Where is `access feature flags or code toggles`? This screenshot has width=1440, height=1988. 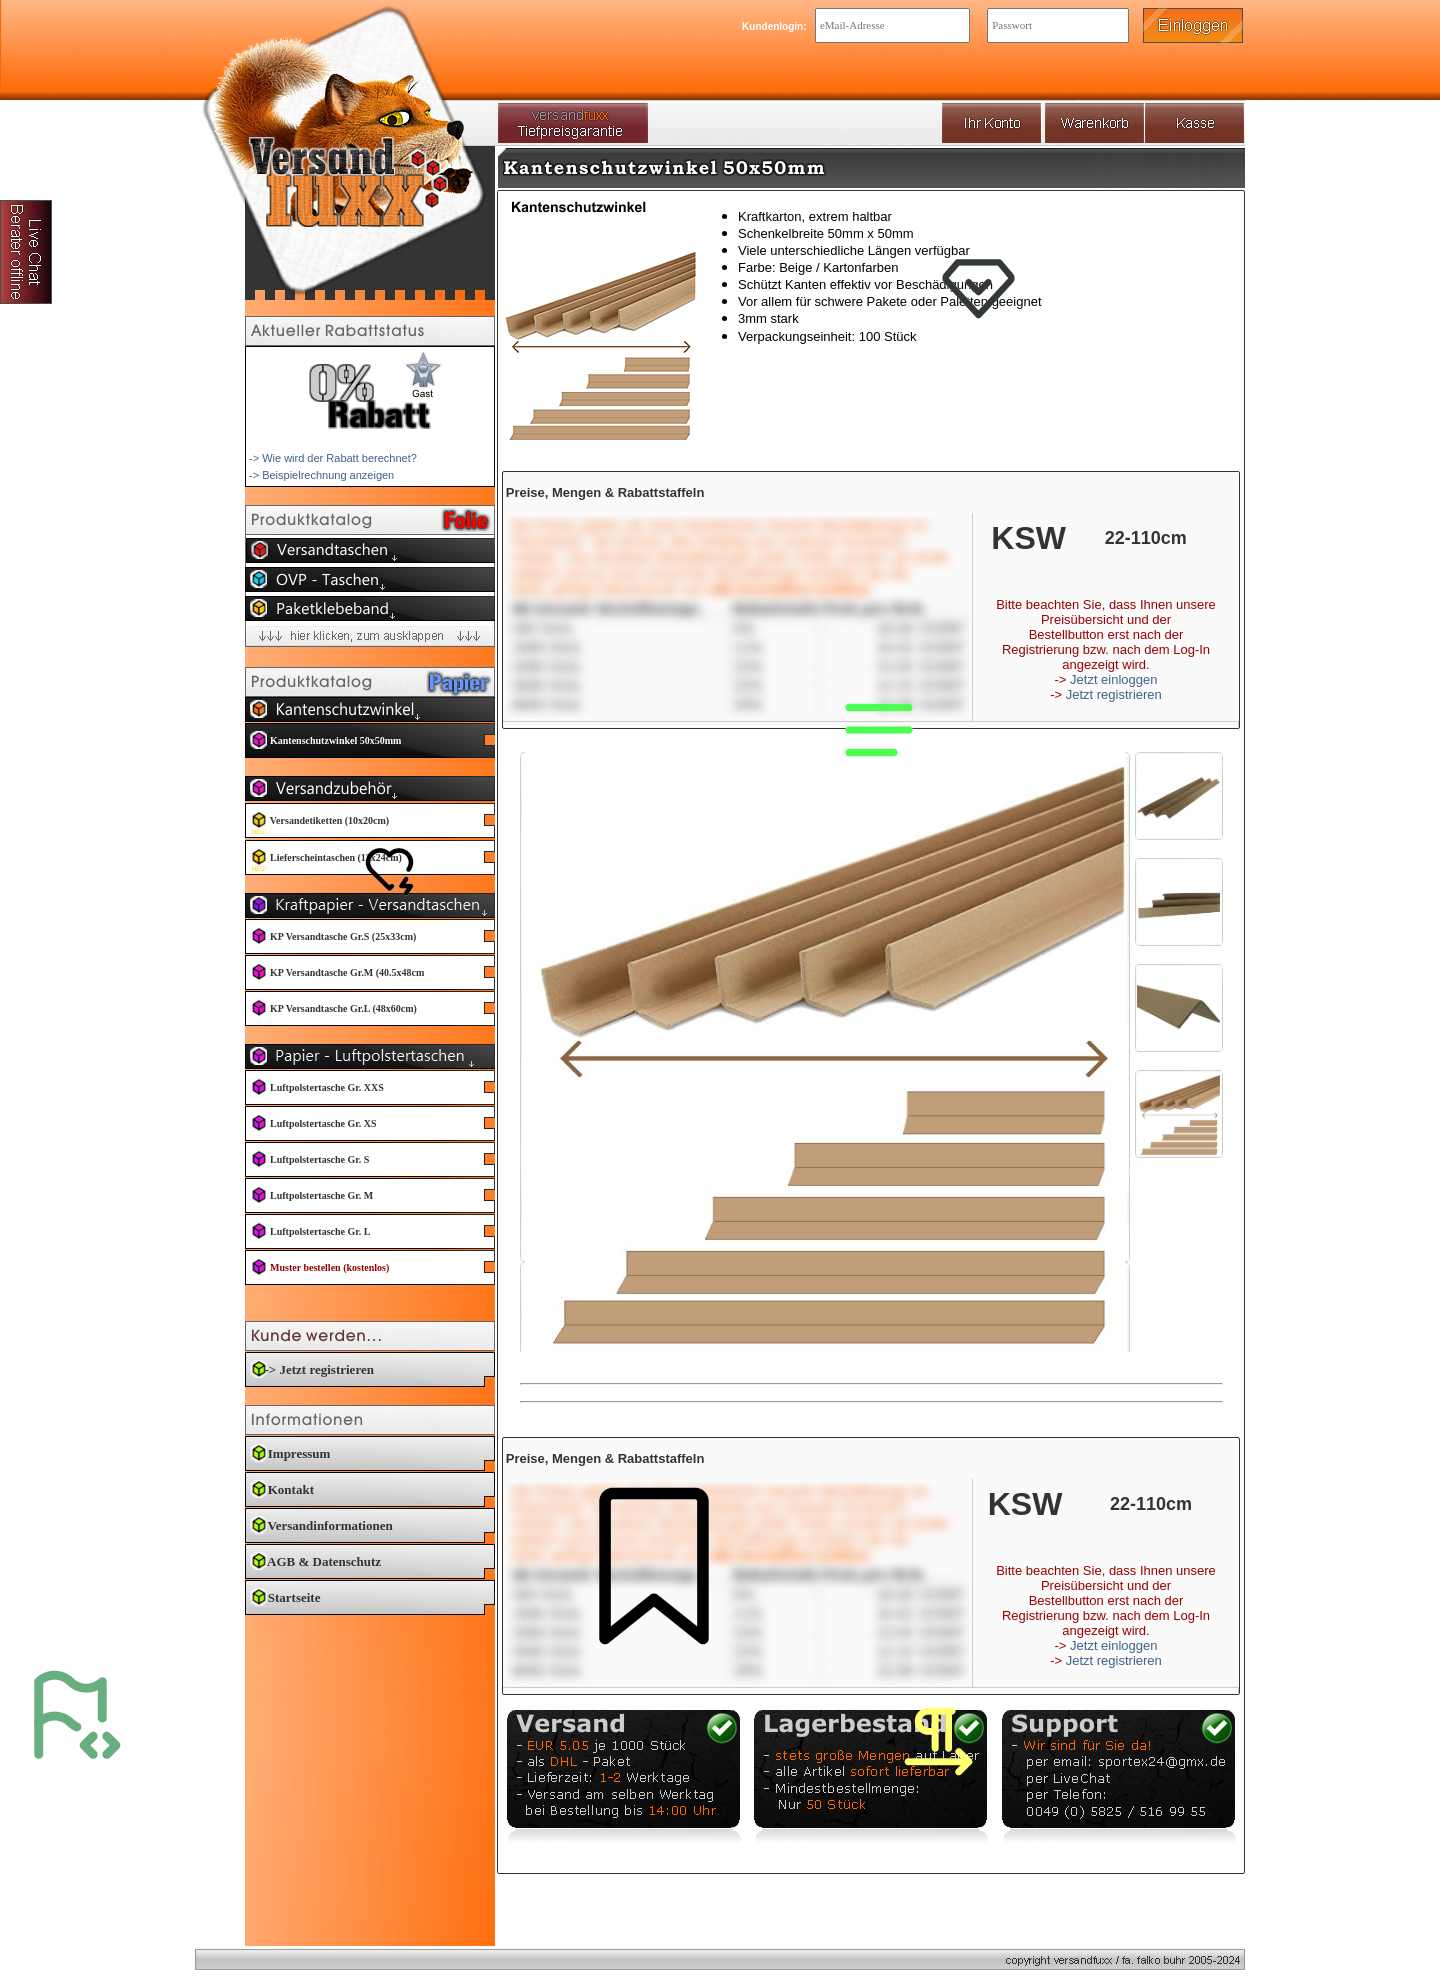 access feature flags or code toggles is located at coordinates (70, 1713).